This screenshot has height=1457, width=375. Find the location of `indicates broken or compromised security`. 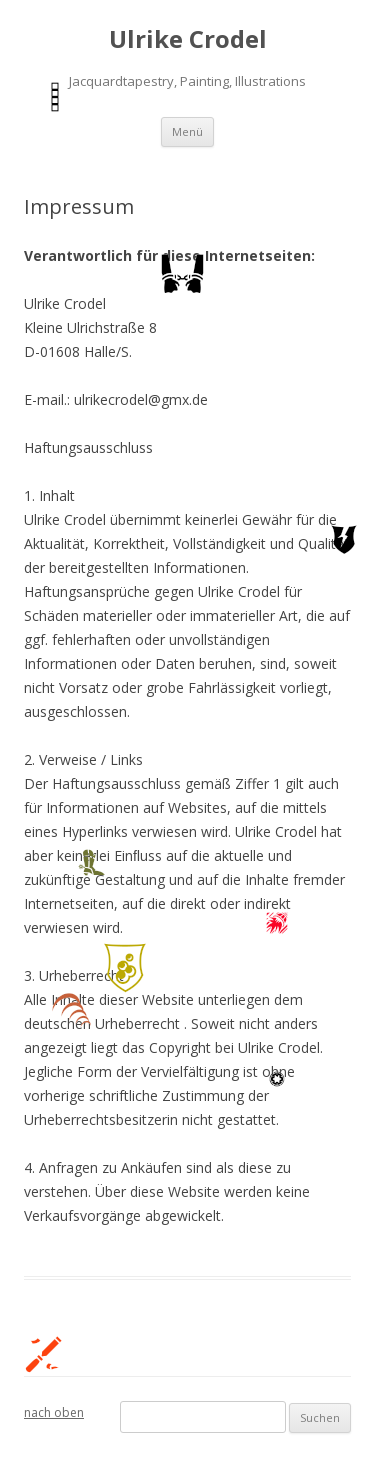

indicates broken or compromised security is located at coordinates (343, 539).